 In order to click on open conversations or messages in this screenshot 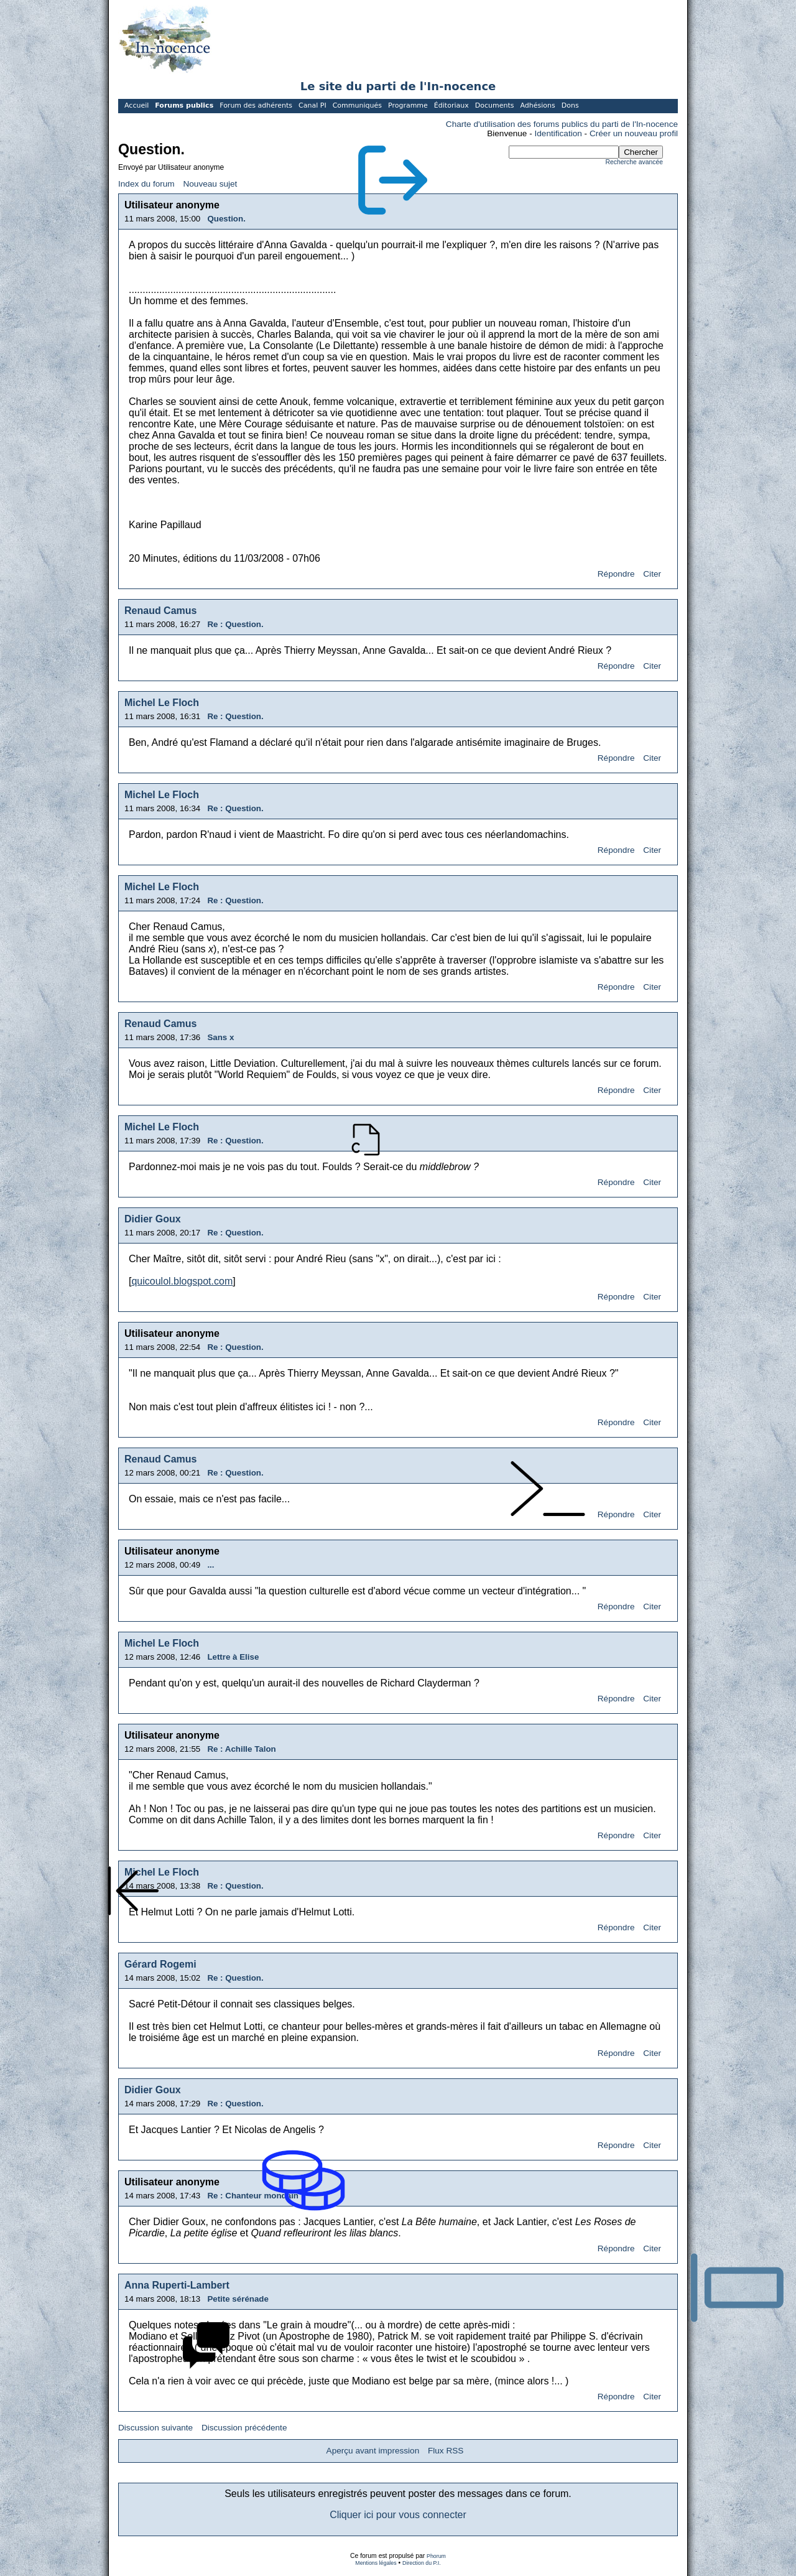, I will do `click(206, 2345)`.